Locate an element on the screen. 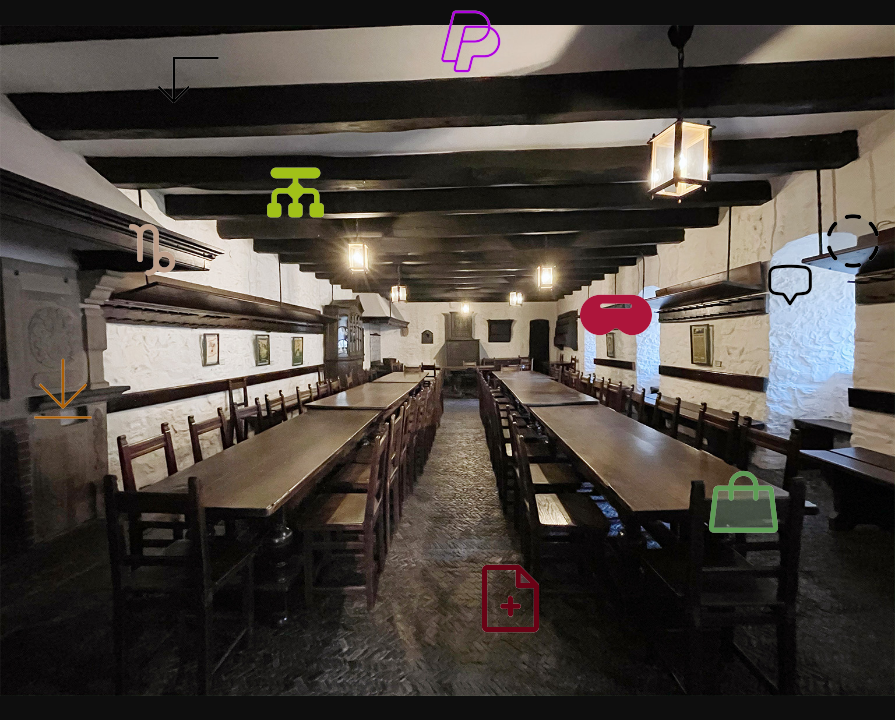  pay with paypal is located at coordinates (469, 41).